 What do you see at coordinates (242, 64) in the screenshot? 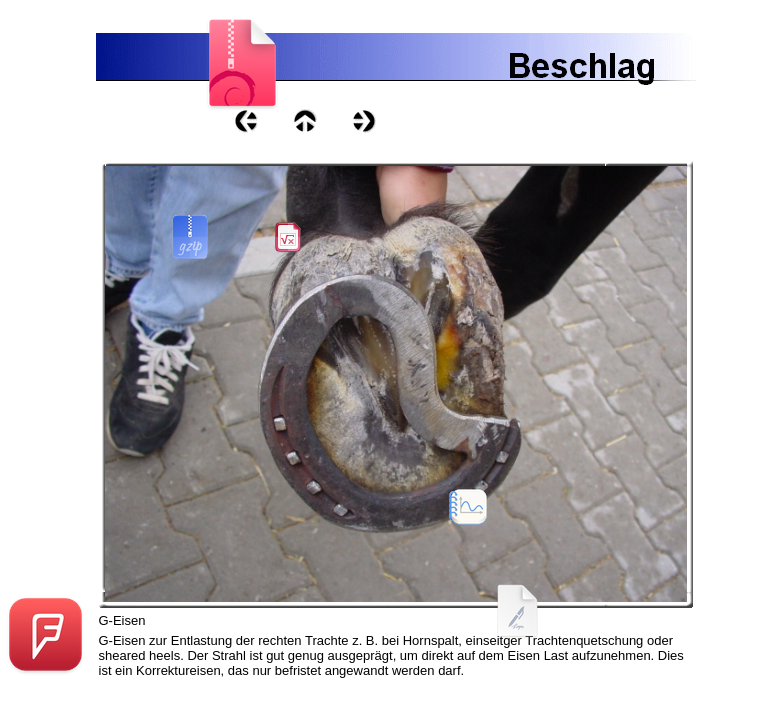
I see `a debian software package file` at bounding box center [242, 64].